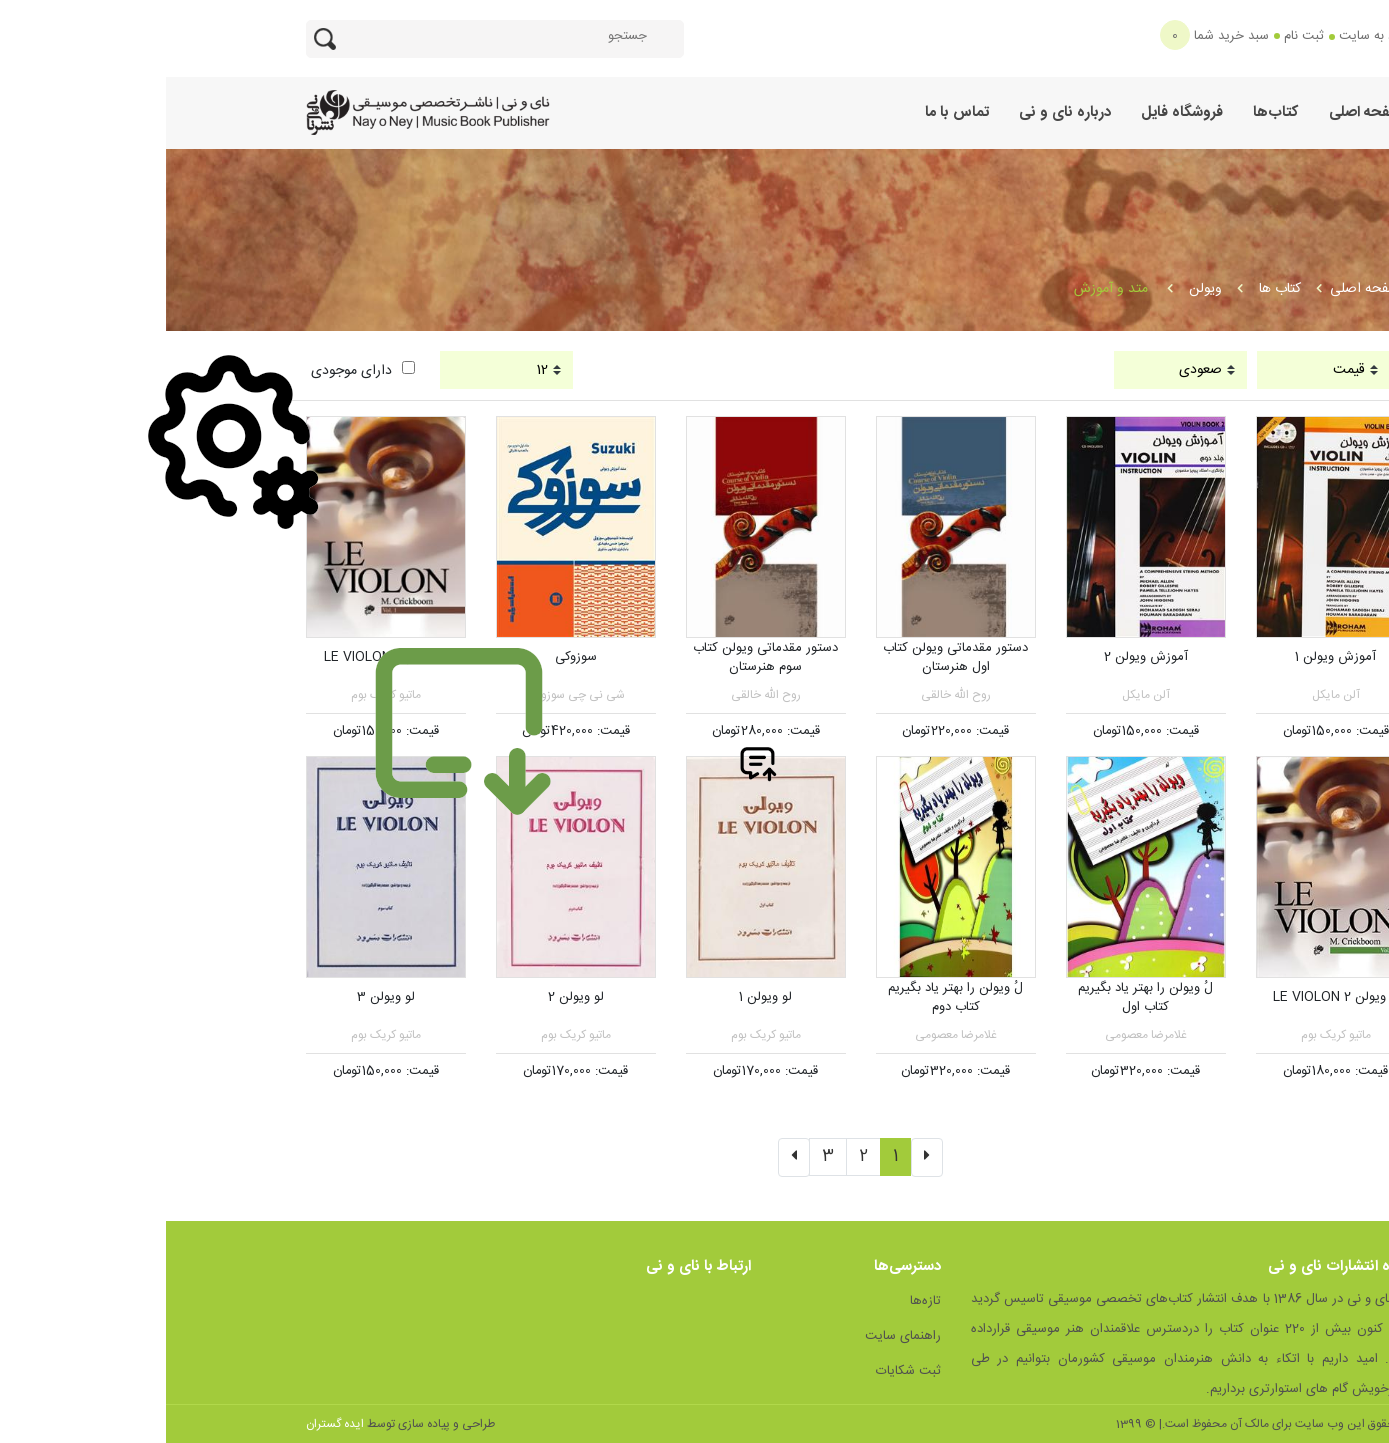  What do you see at coordinates (229, 436) in the screenshot?
I see `access settings or preferences` at bounding box center [229, 436].